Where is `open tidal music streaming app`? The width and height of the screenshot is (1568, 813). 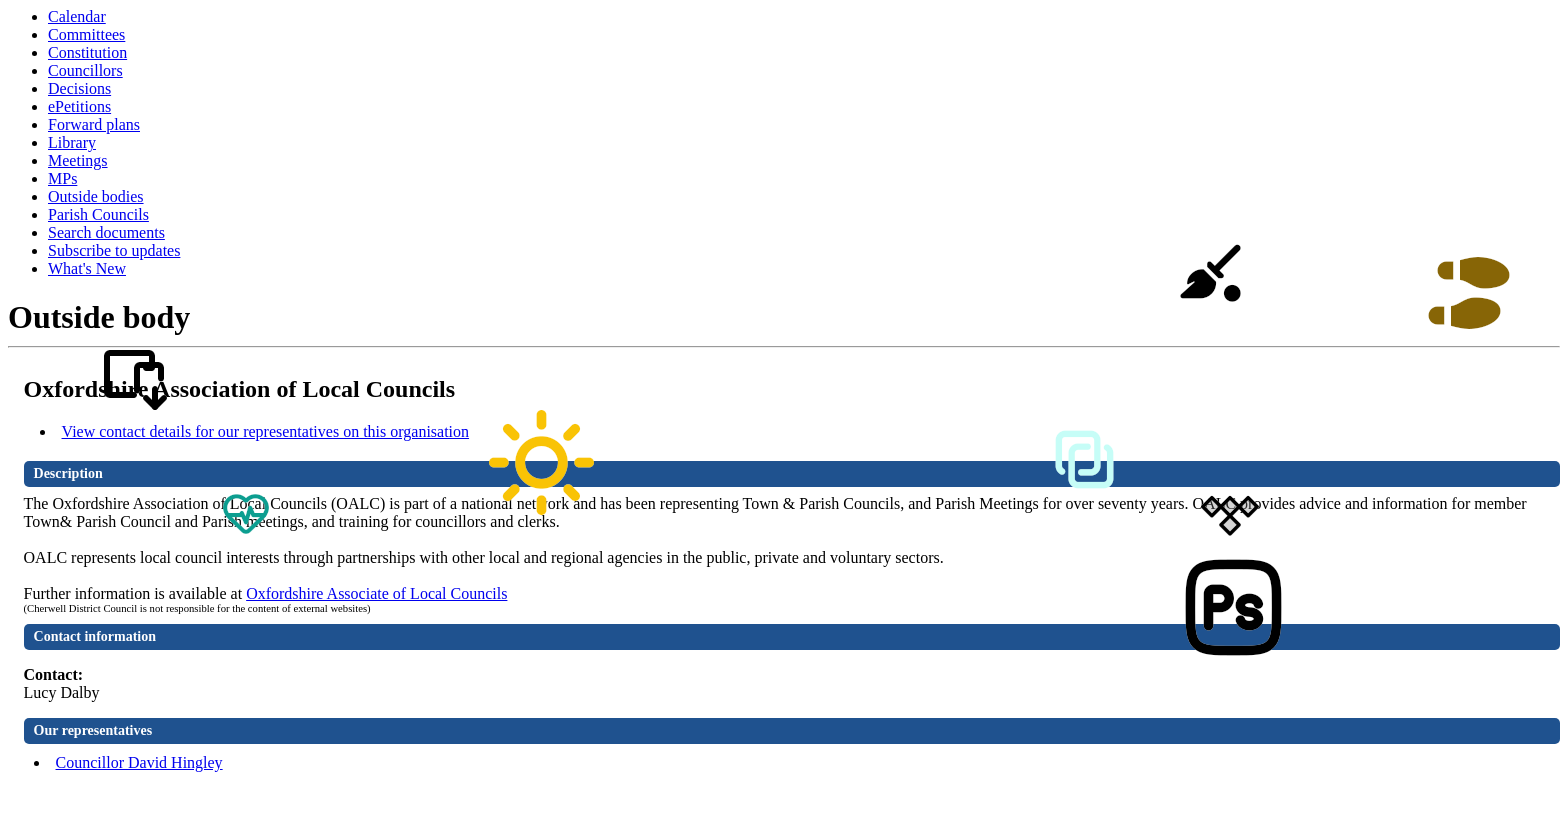
open tidal music streaming app is located at coordinates (1230, 514).